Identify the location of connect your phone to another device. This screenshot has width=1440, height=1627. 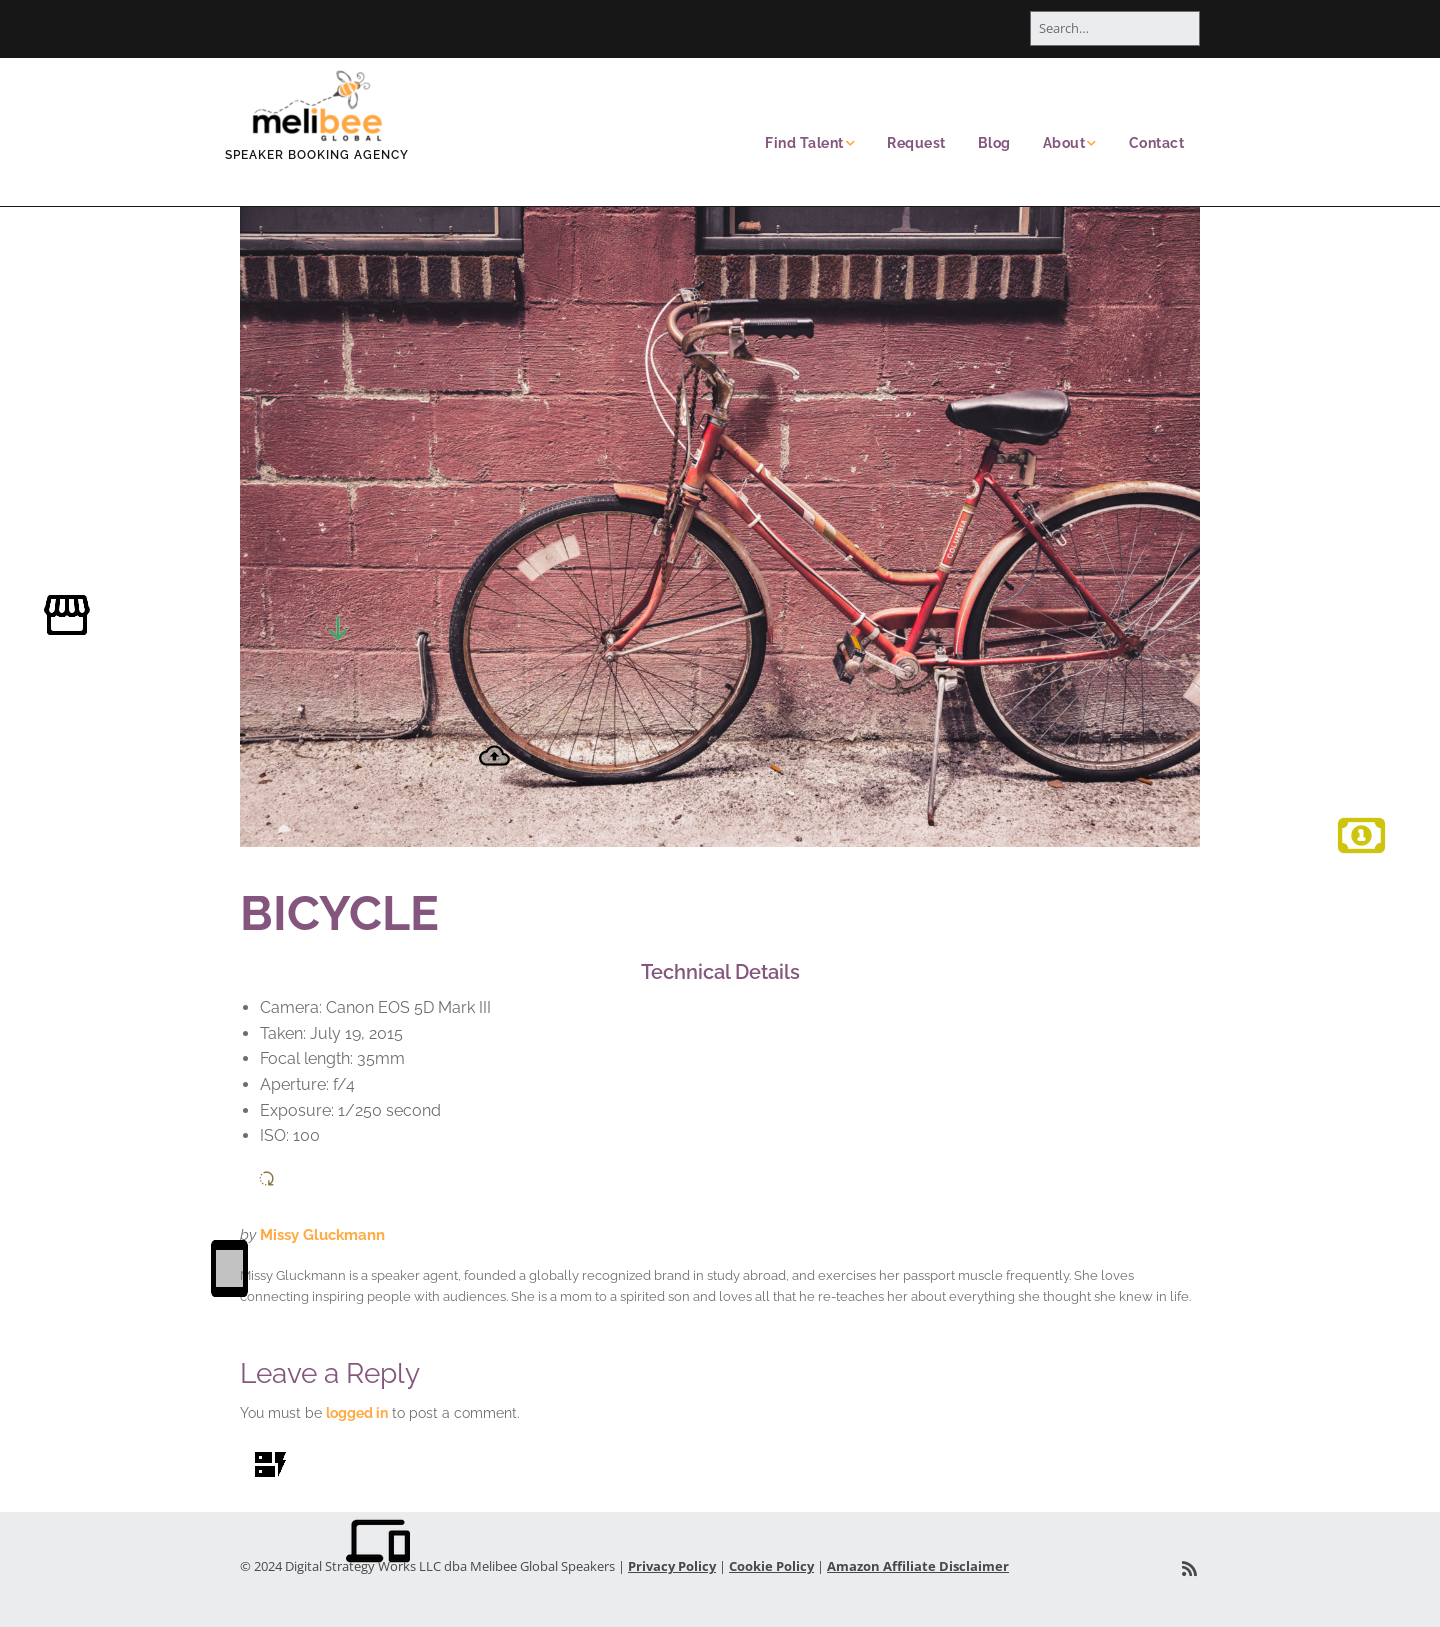
(378, 1541).